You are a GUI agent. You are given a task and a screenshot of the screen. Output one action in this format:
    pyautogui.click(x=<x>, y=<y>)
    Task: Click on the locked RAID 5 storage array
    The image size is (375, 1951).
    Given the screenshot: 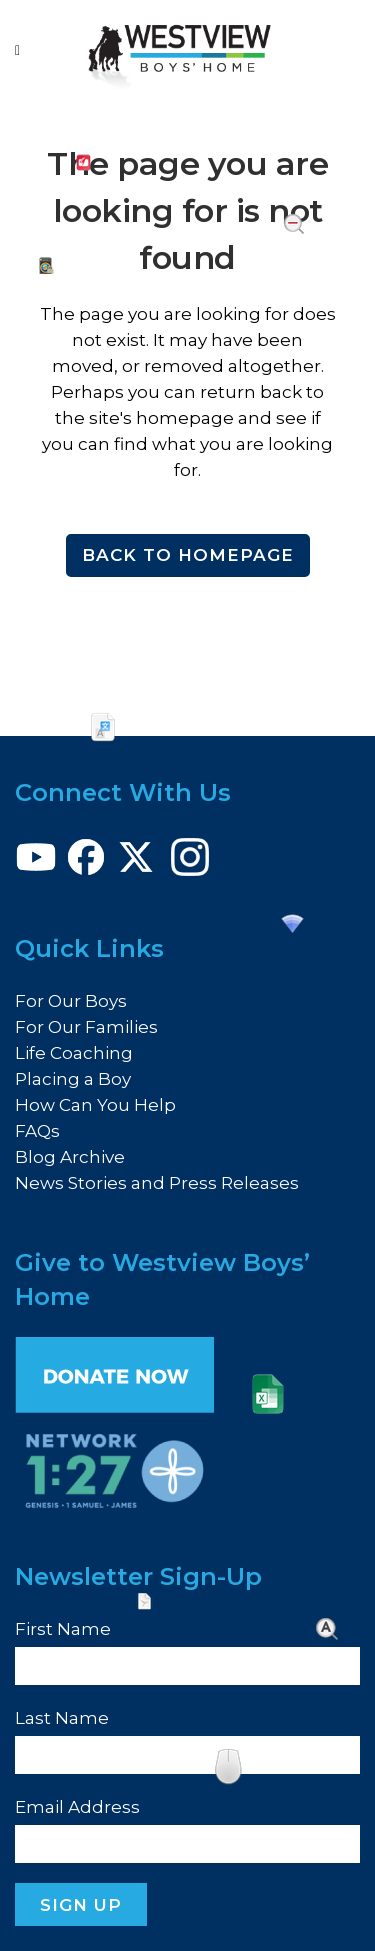 What is the action you would take?
    pyautogui.click(x=45, y=265)
    